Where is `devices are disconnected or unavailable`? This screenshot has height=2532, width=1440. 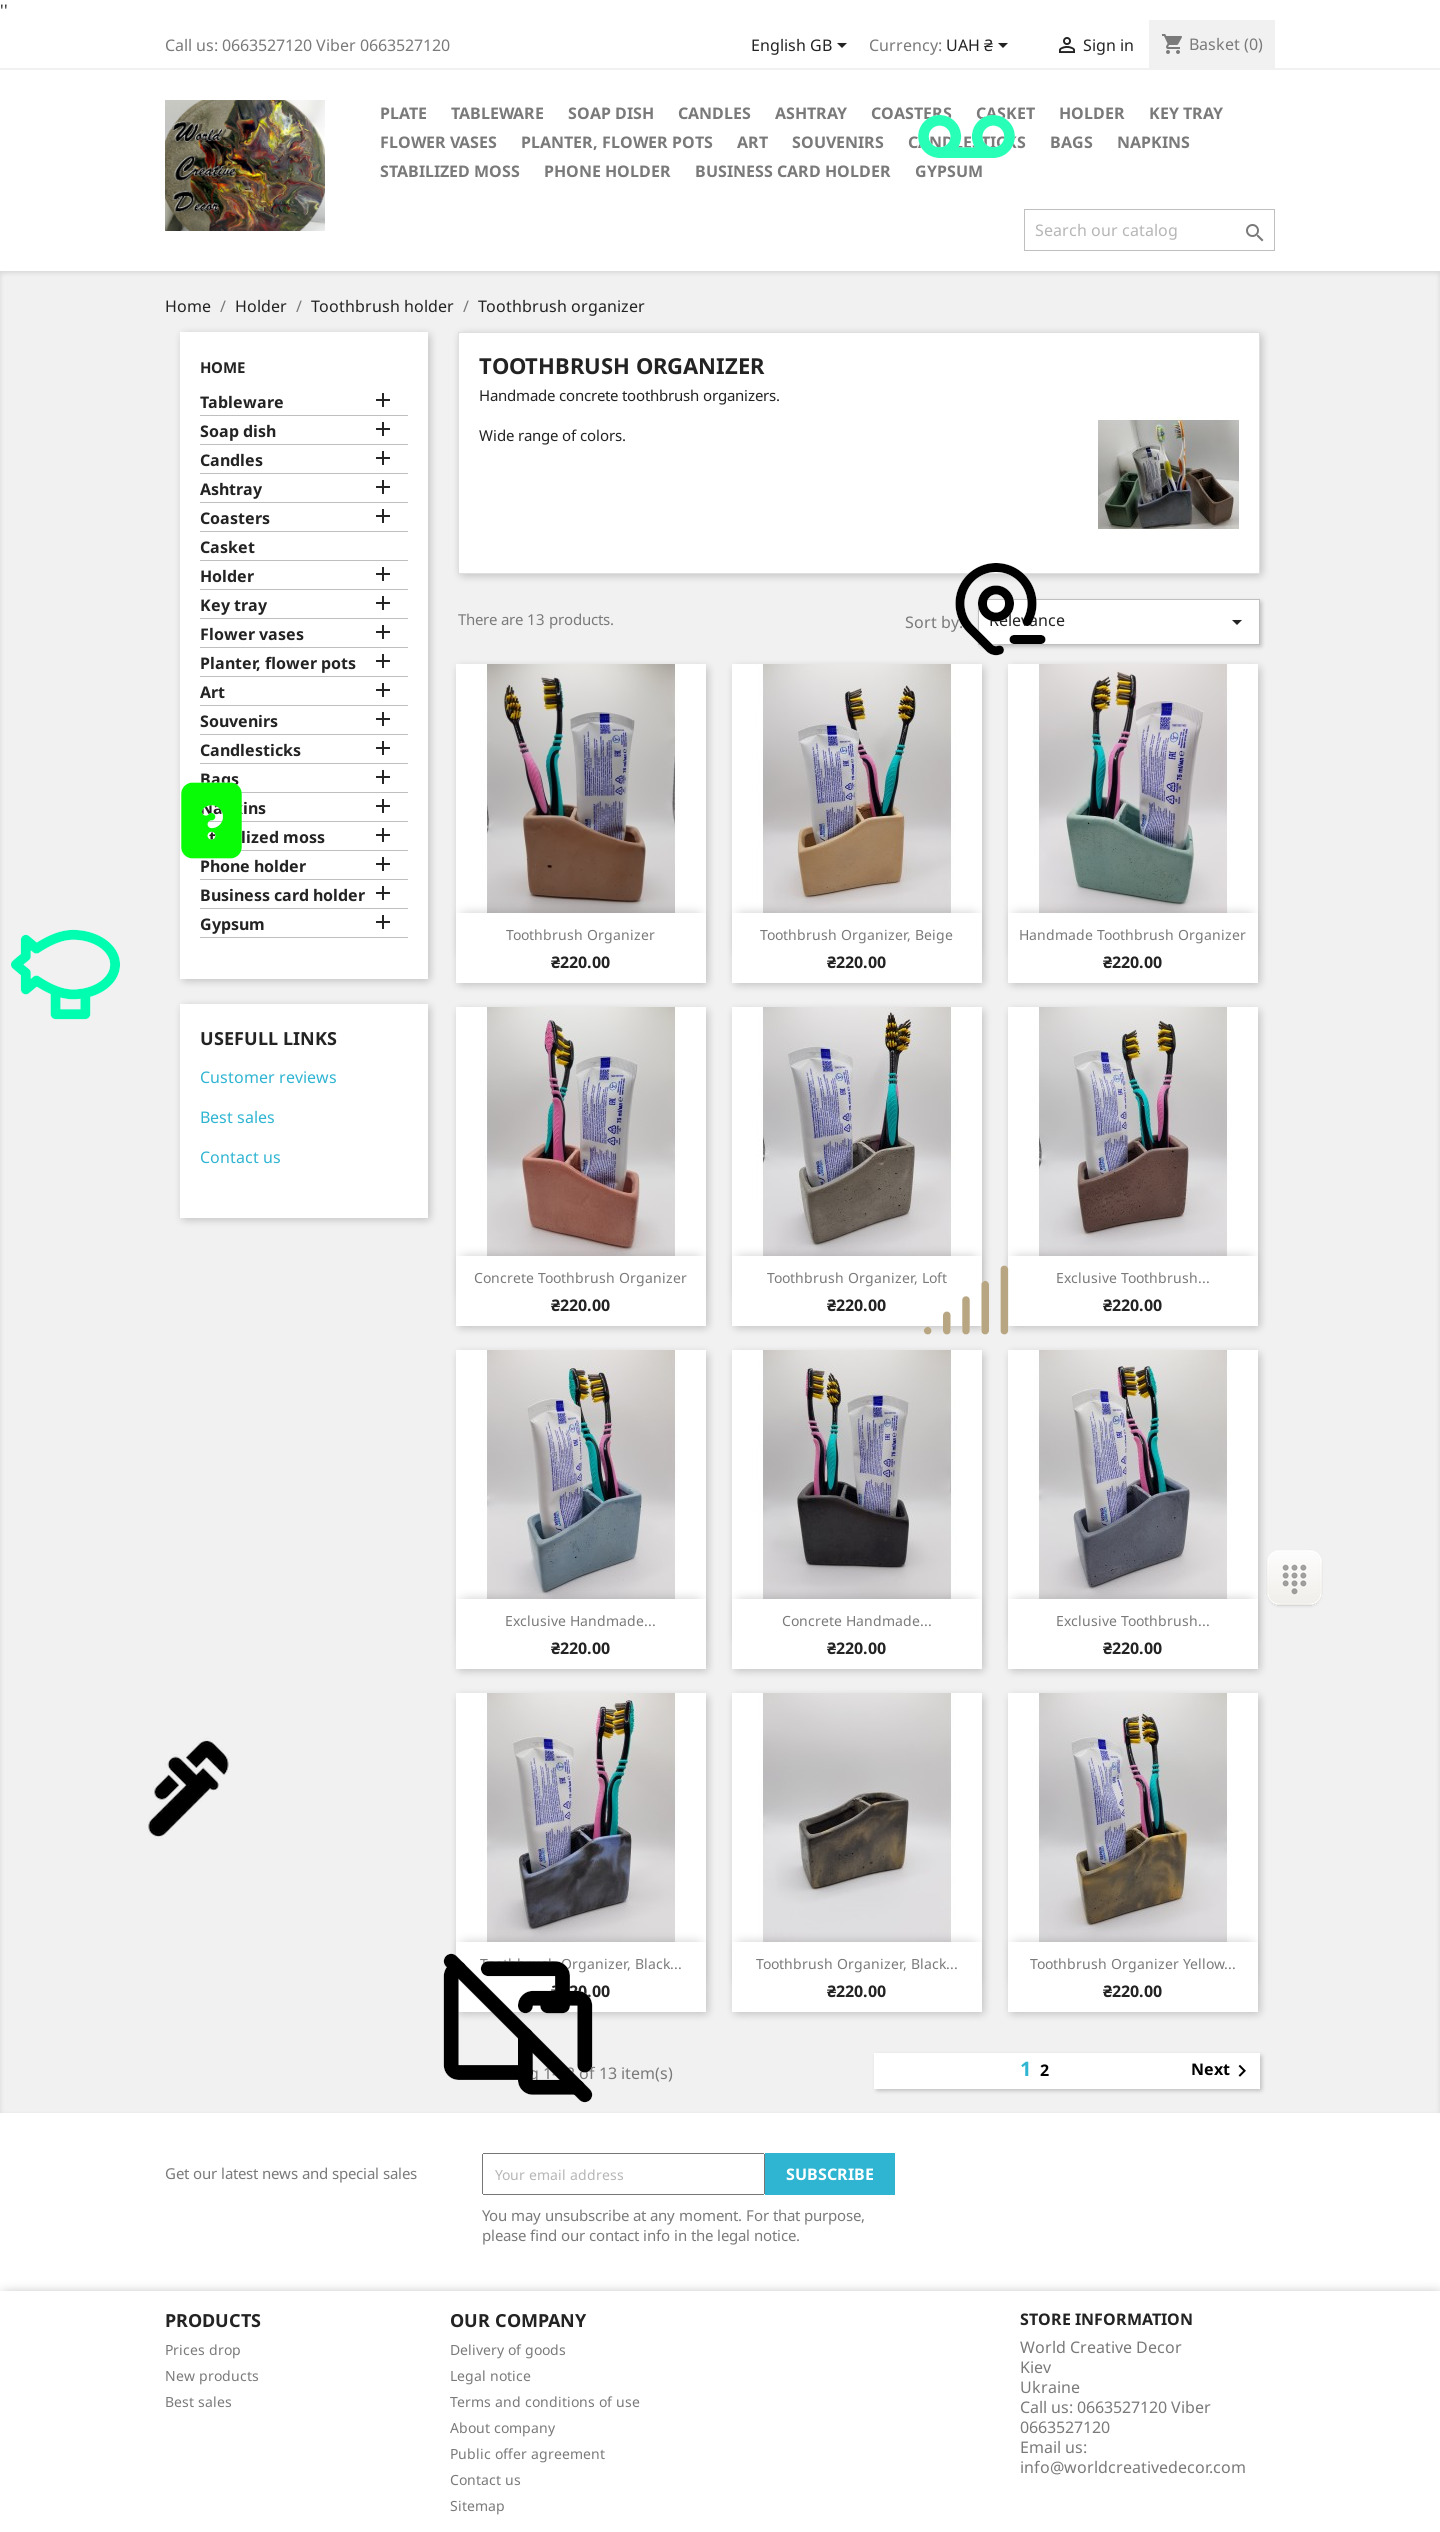 devices are disconnected or unavailable is located at coordinates (518, 2028).